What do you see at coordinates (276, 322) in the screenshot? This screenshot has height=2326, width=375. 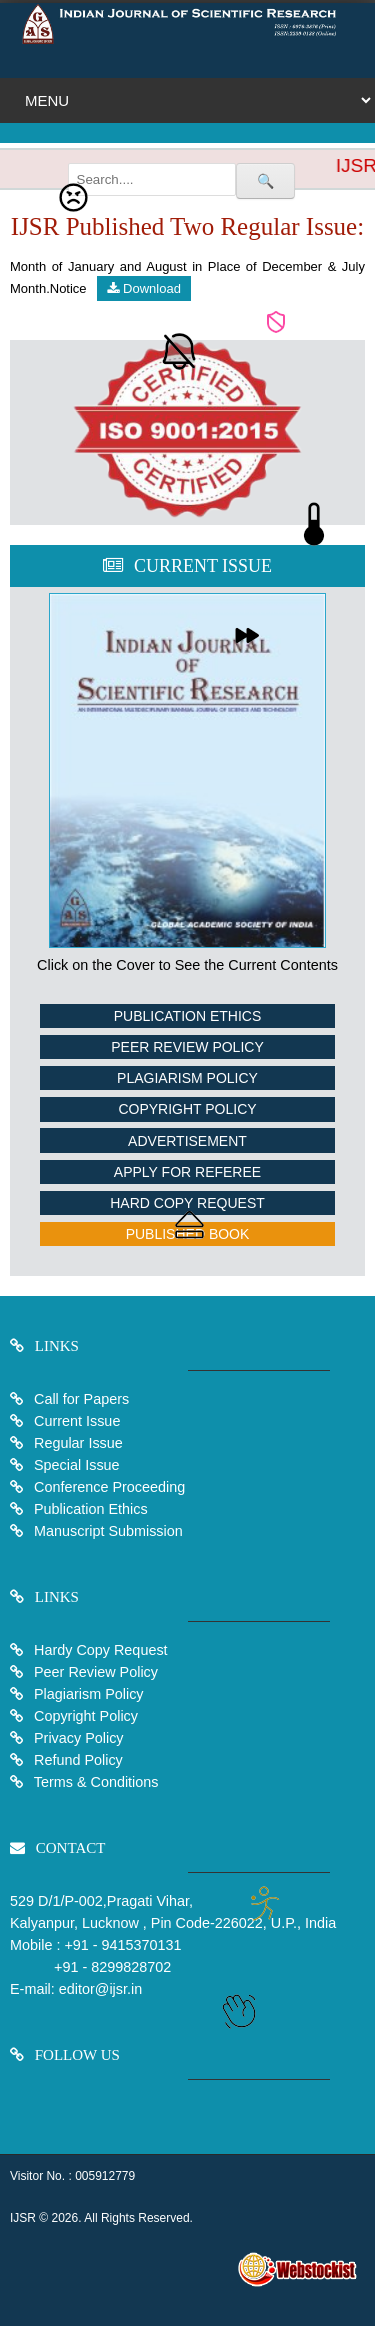 I see `blocked or banned protection status` at bounding box center [276, 322].